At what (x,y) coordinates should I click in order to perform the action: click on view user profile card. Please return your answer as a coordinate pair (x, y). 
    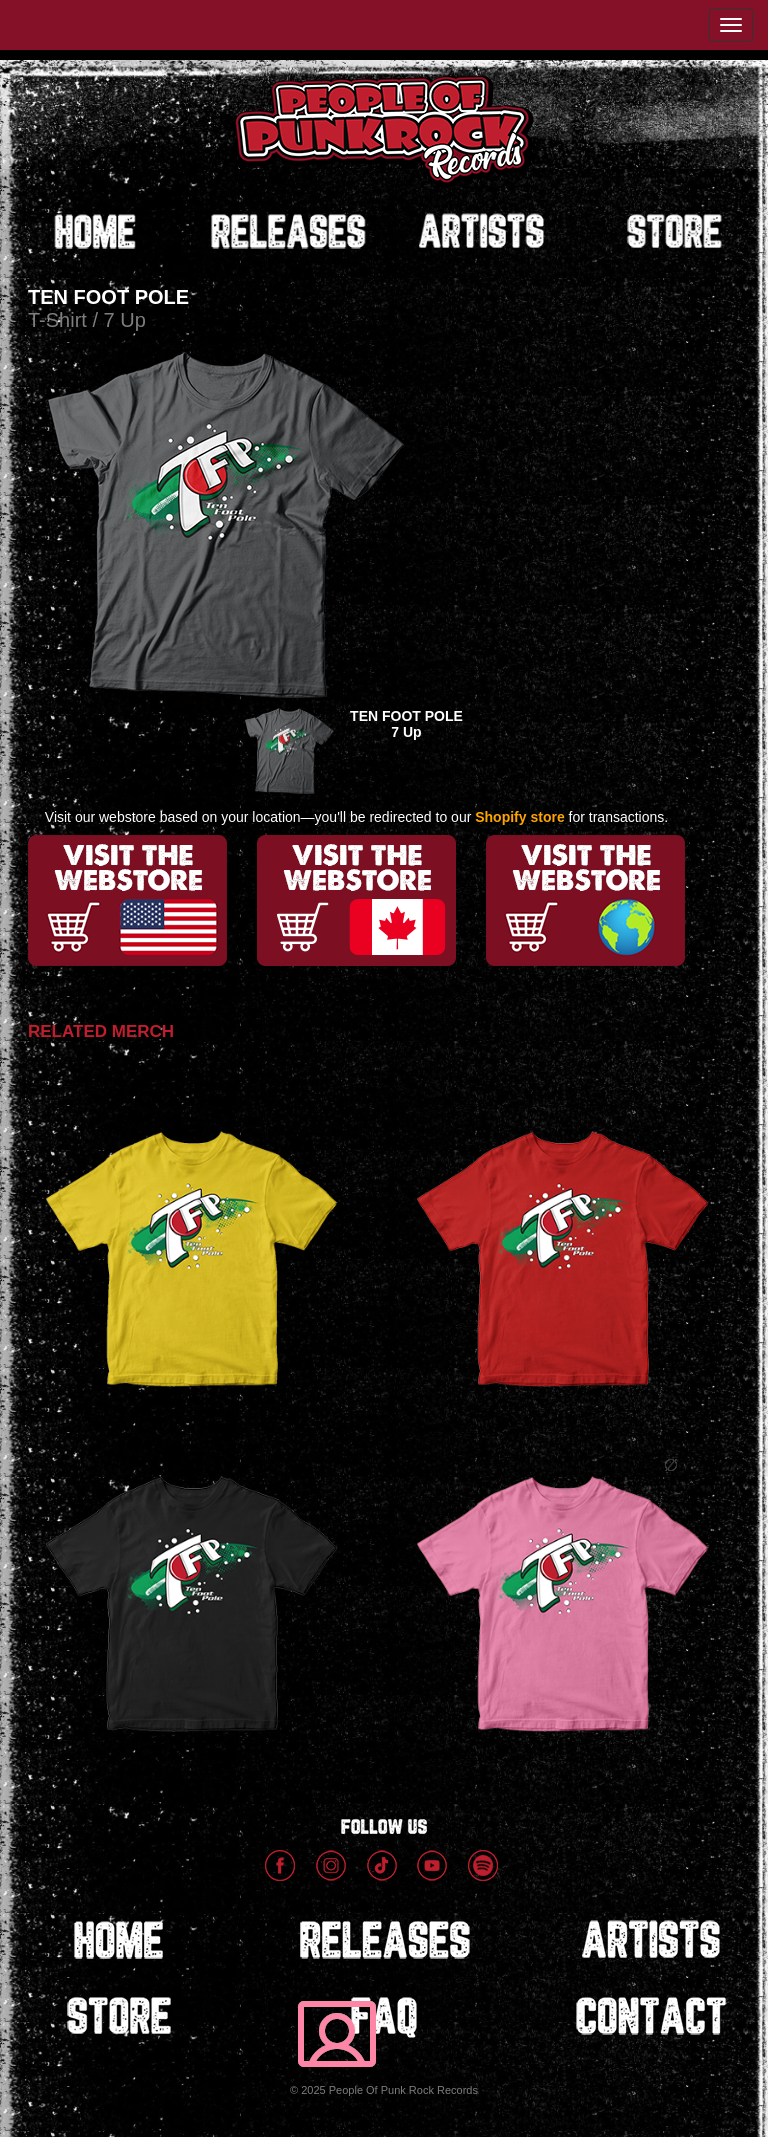
    Looking at the image, I should click on (337, 2034).